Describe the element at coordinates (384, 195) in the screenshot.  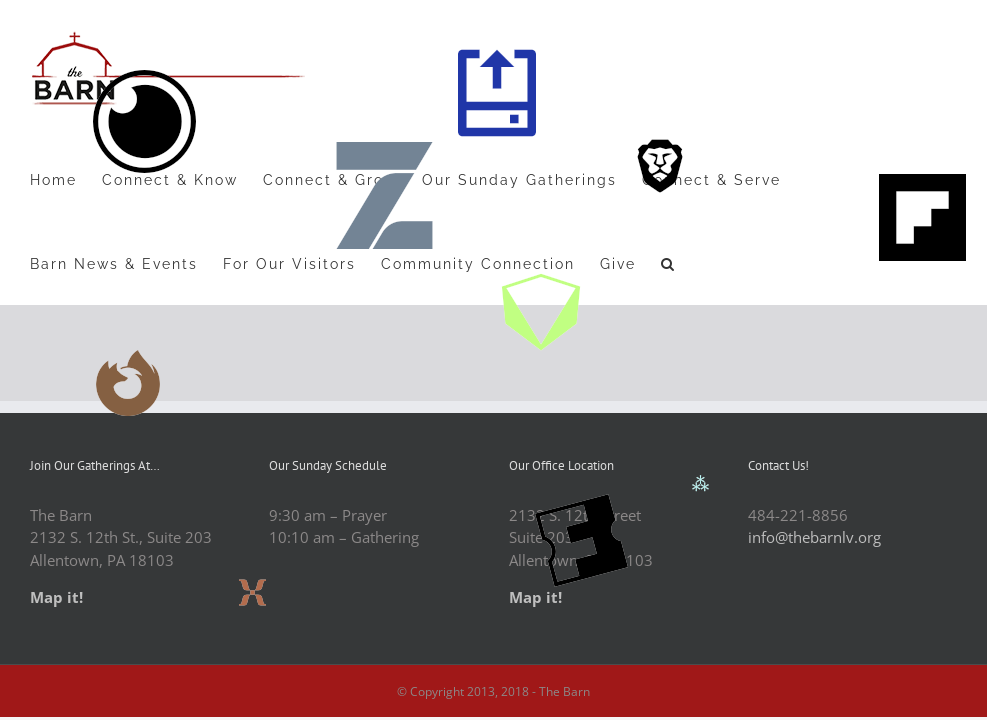
I see `OpenZeppelin brand logo` at that location.